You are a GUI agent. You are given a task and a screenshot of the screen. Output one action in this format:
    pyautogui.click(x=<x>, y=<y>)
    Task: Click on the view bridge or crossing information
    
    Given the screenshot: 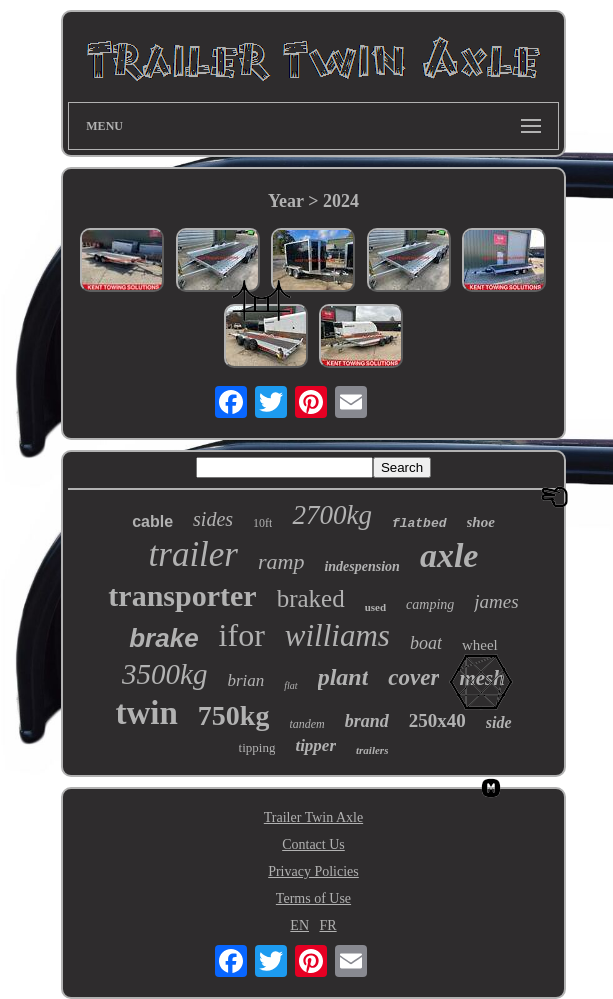 What is the action you would take?
    pyautogui.click(x=261, y=300)
    